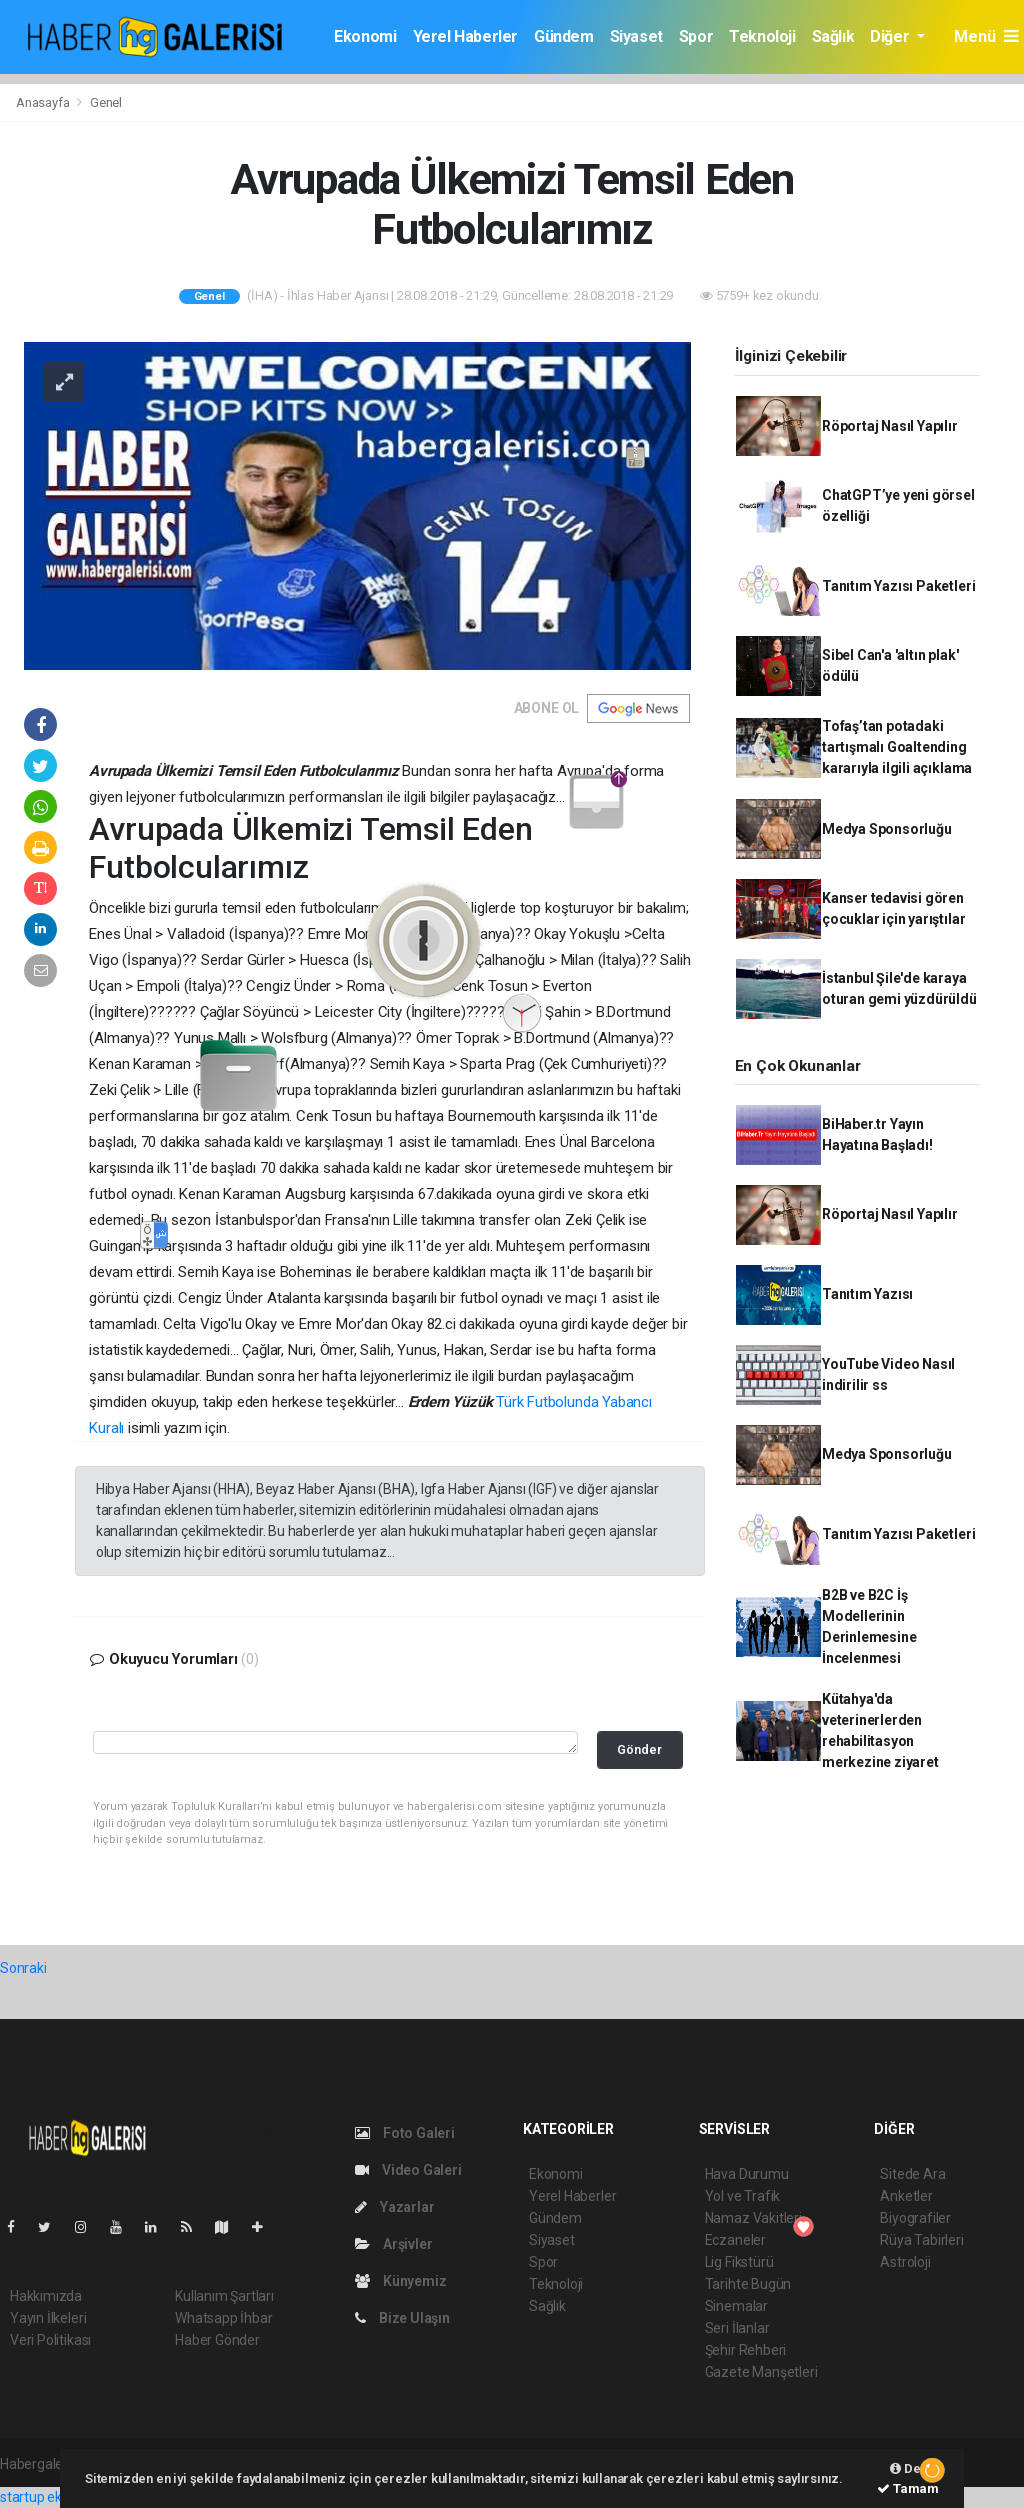  I want to click on access time and date settings, so click(522, 1013).